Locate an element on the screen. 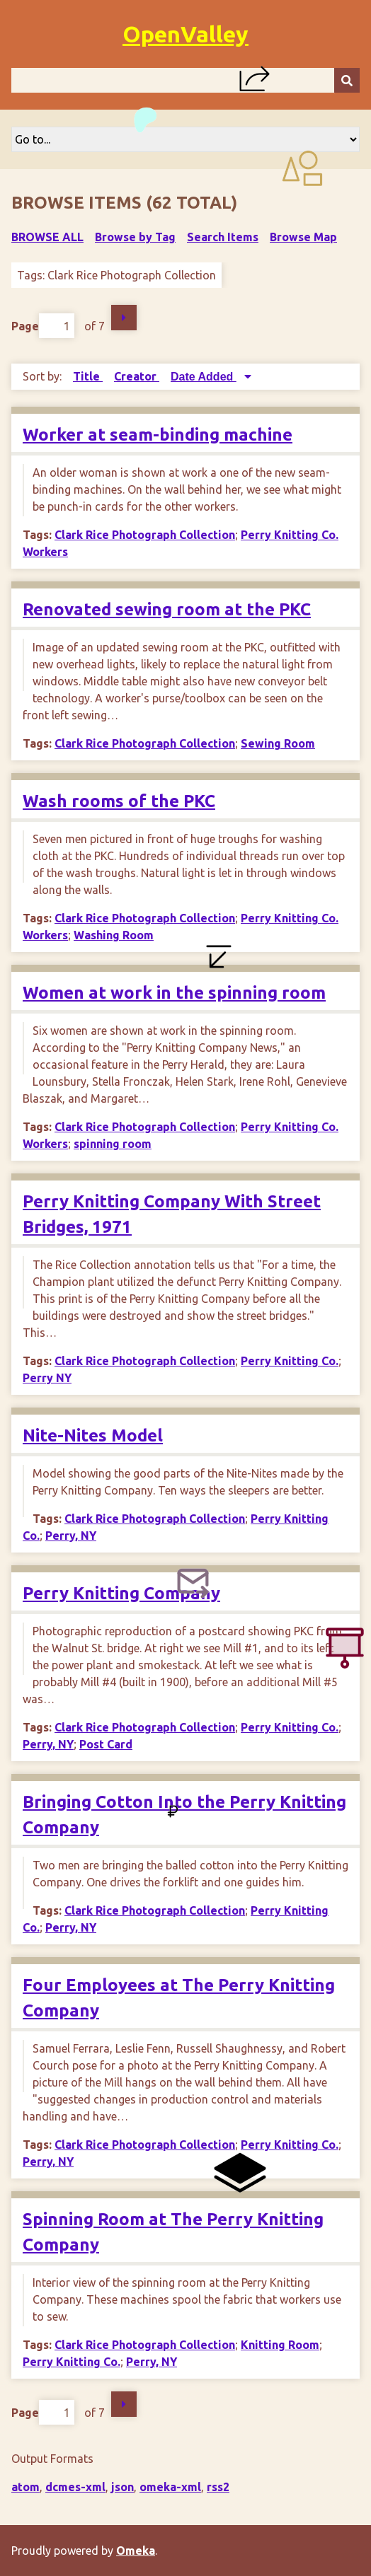  start a presentation is located at coordinates (345, 1645).